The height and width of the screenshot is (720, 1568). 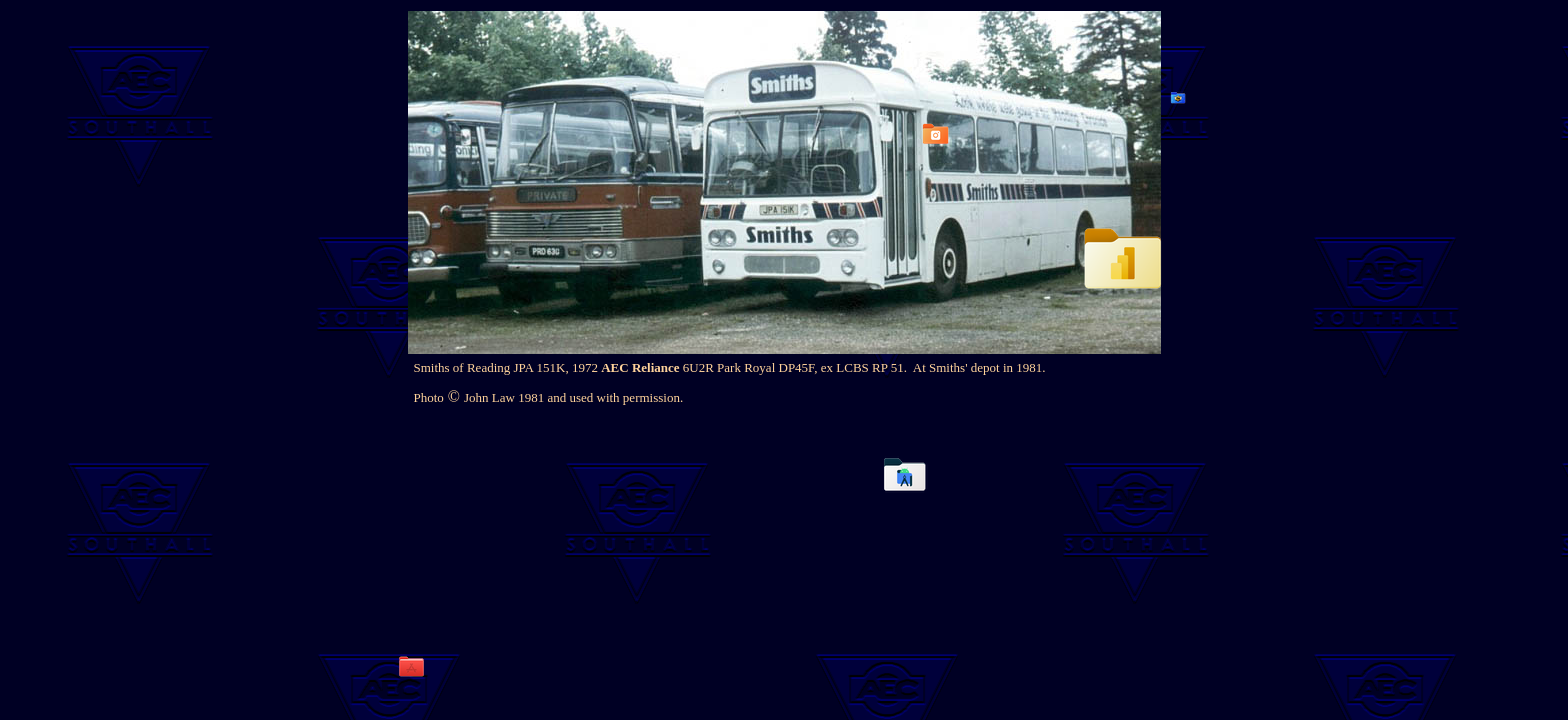 I want to click on open 4K Stogram downloads folder, so click(x=935, y=134).